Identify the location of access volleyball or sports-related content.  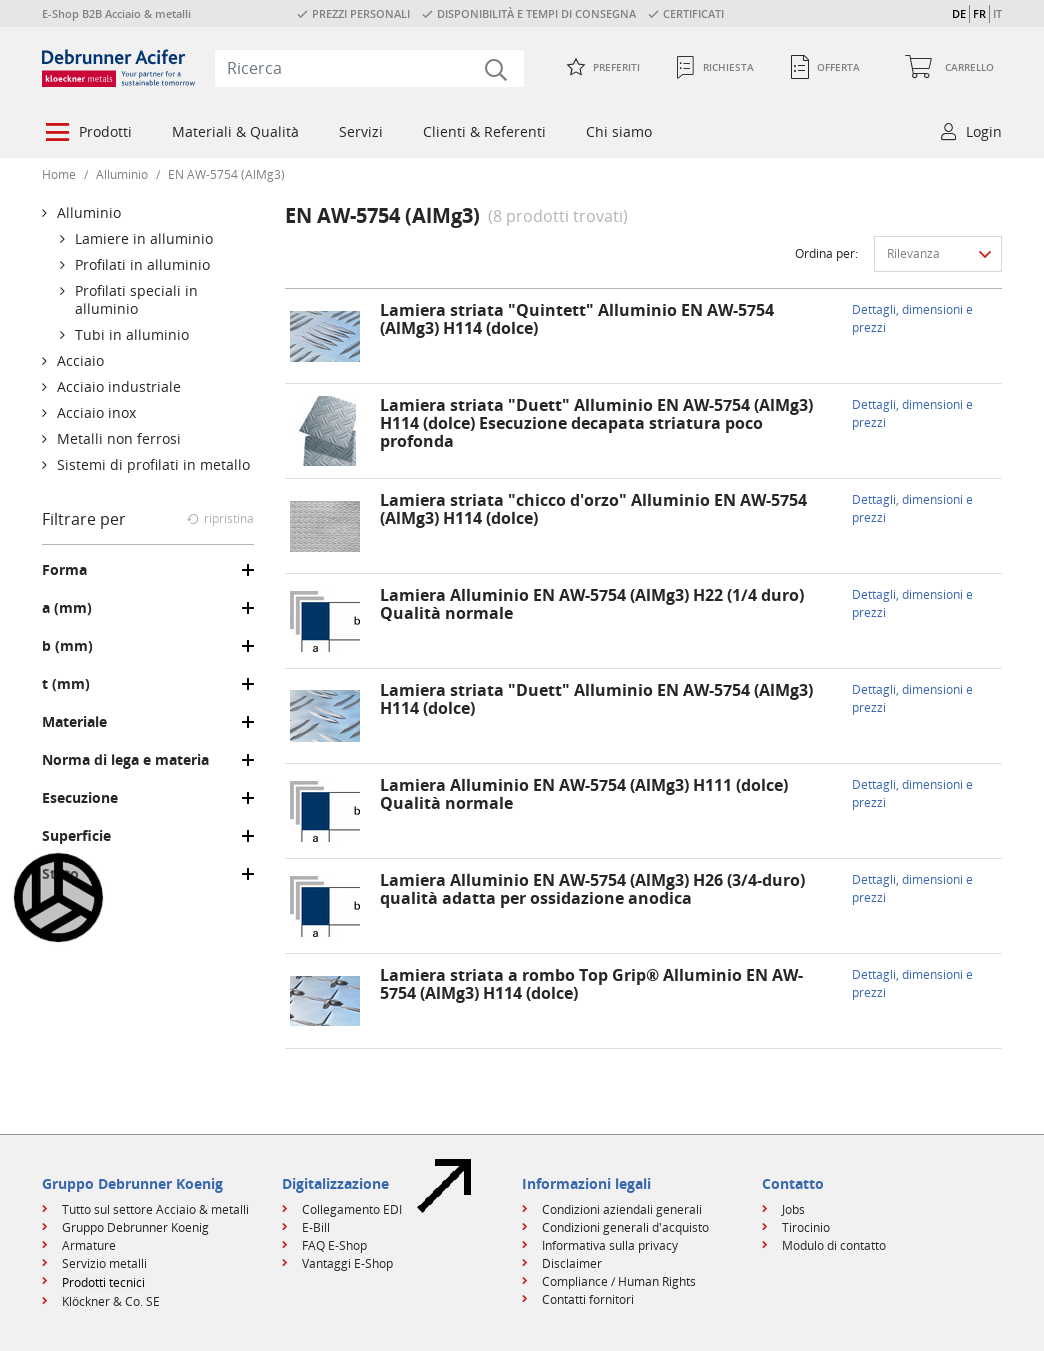
(58, 897).